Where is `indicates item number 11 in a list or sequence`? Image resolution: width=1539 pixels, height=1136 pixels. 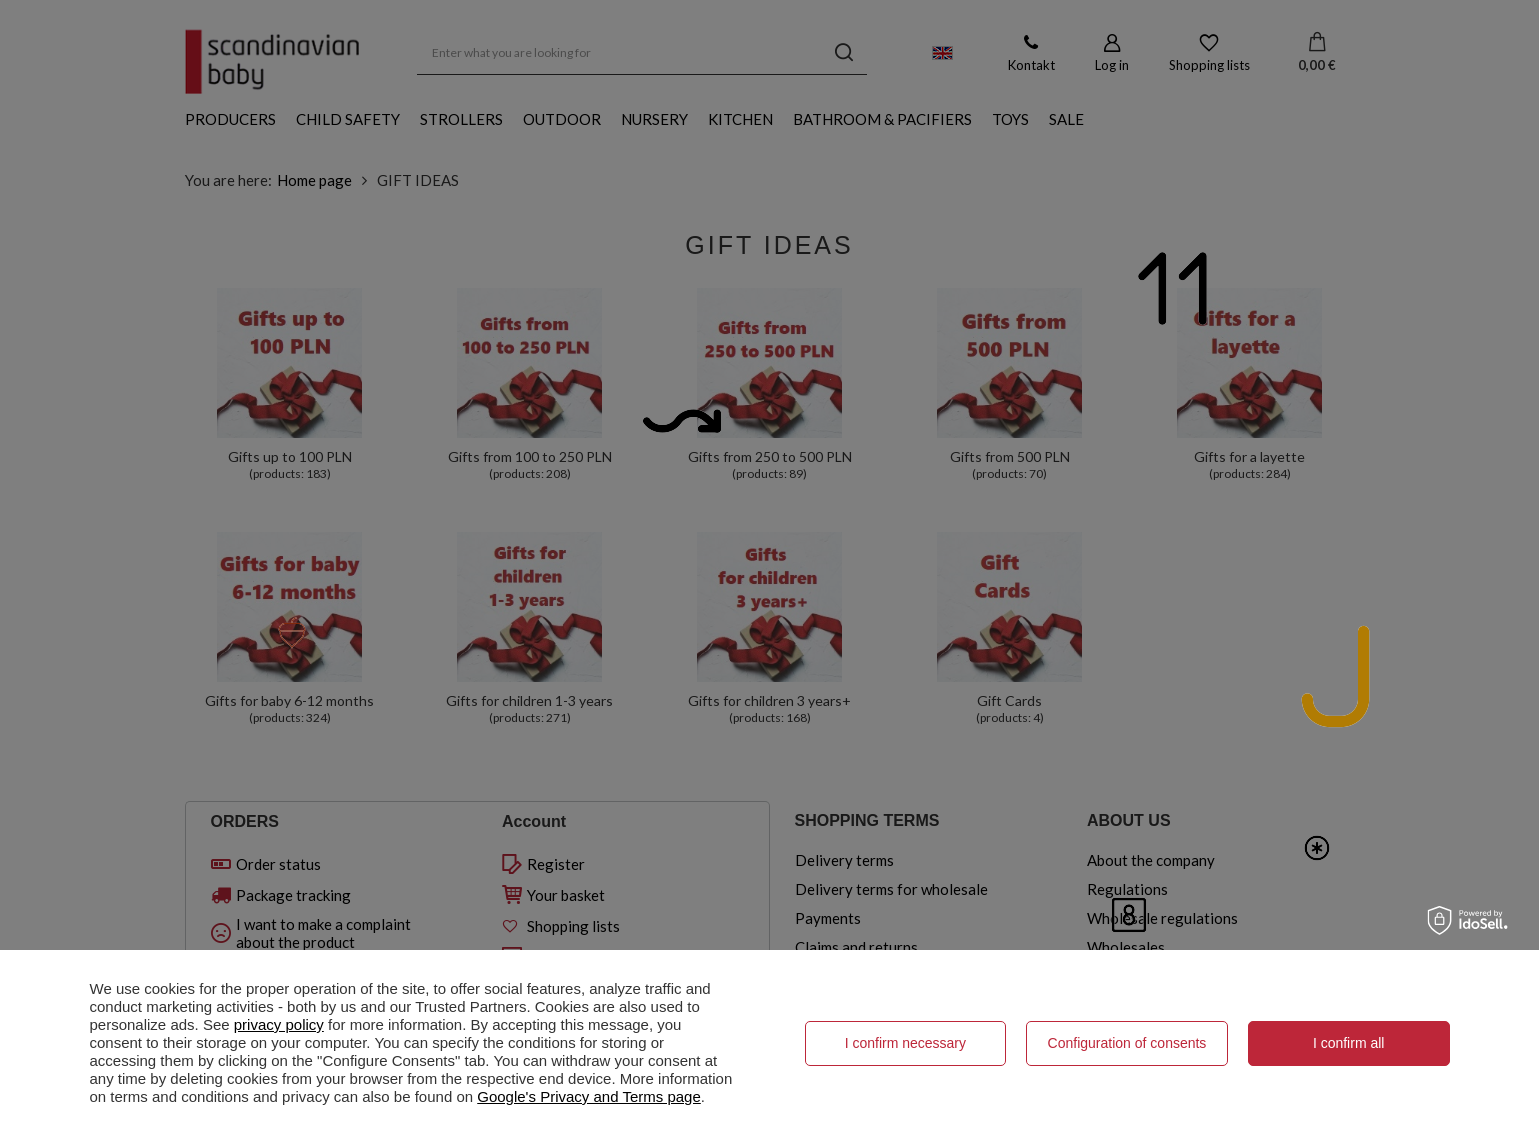
indicates item number 11 in a list or sequence is located at coordinates (1178, 288).